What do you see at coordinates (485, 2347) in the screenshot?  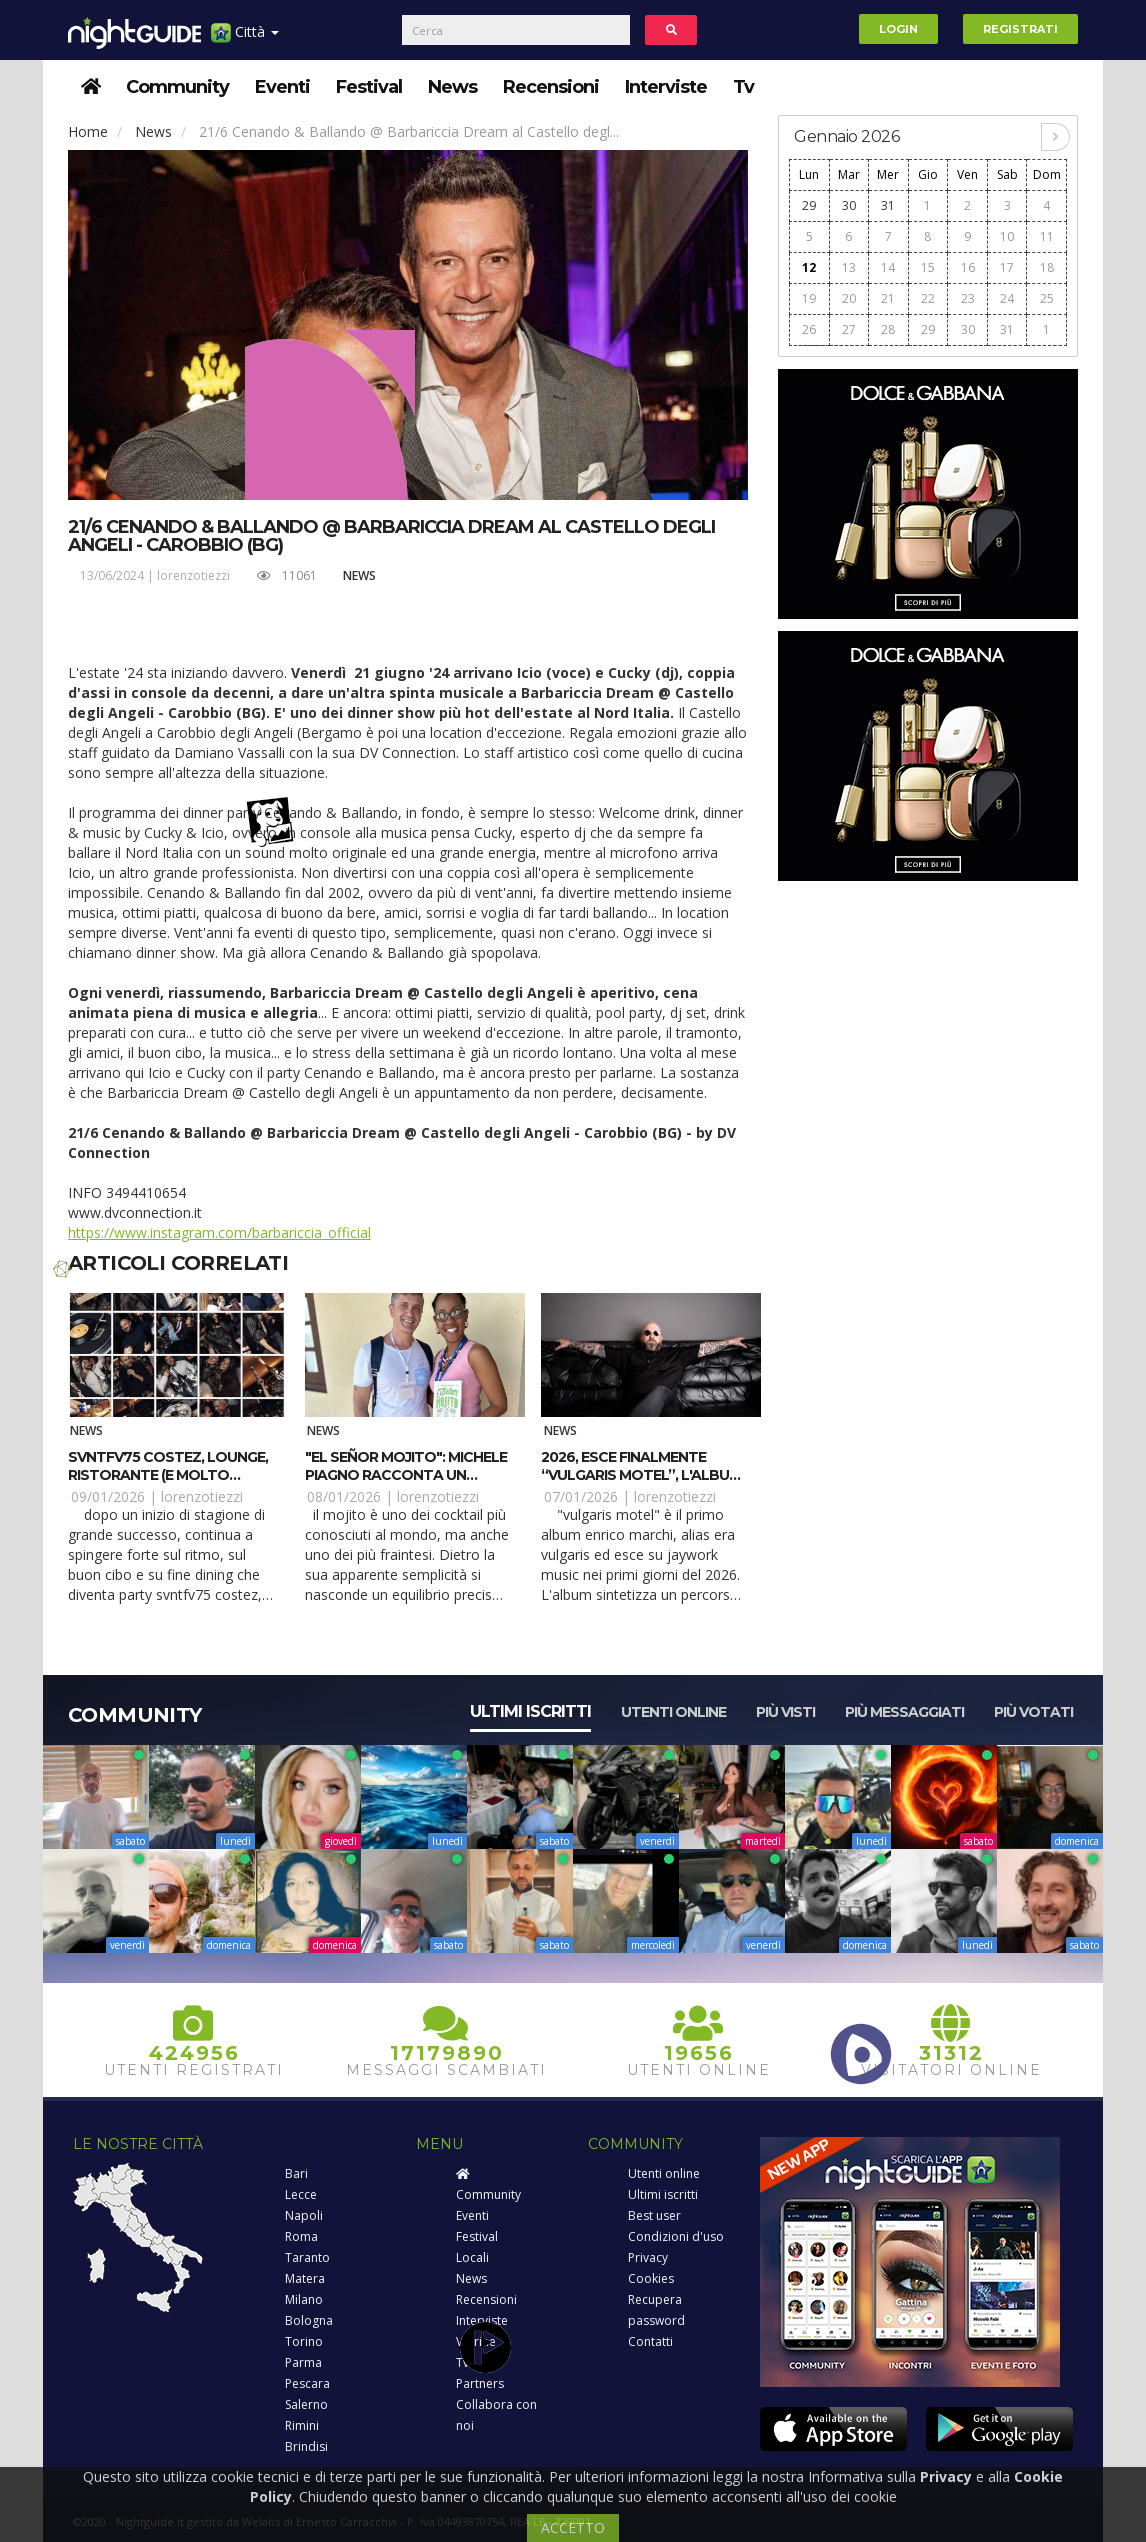 I see `open picarto.tv streaming platform` at bounding box center [485, 2347].